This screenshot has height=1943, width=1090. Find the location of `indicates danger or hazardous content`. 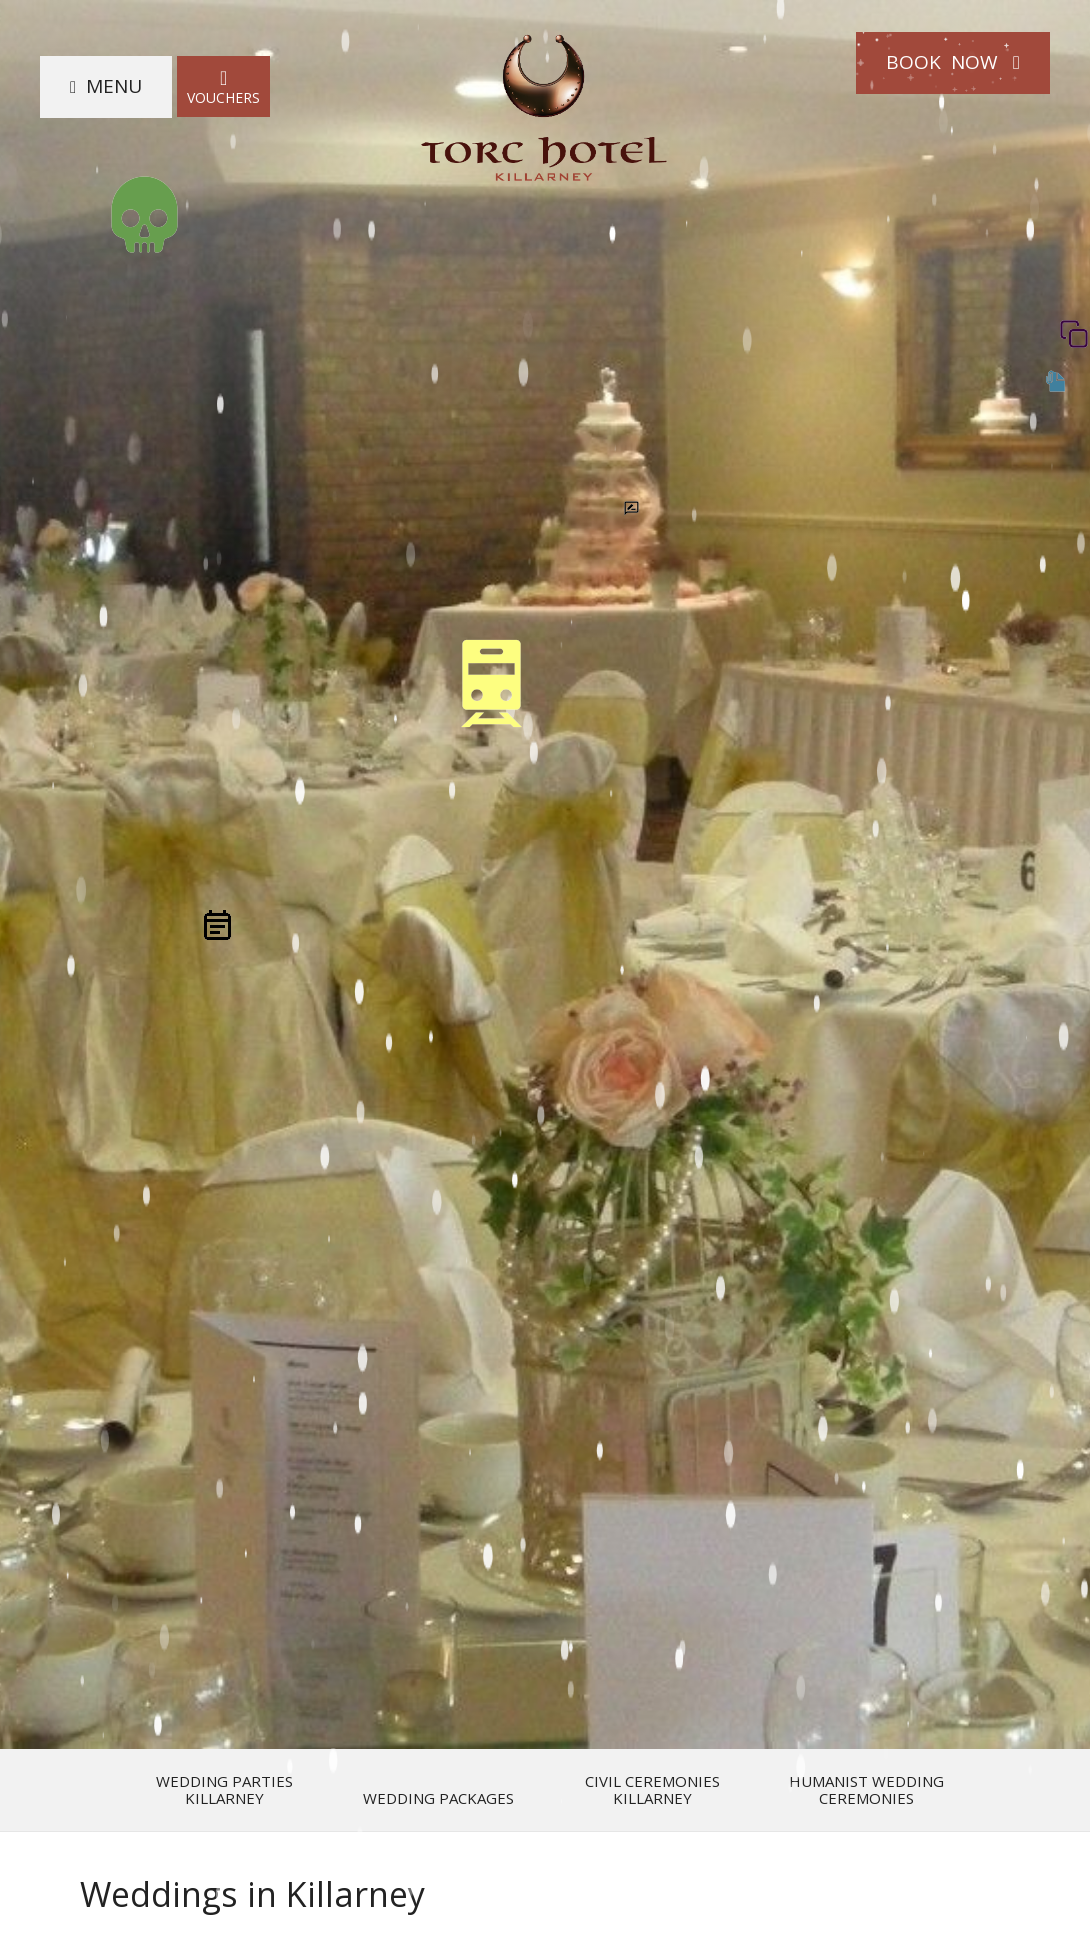

indicates danger or hazardous content is located at coordinates (144, 214).